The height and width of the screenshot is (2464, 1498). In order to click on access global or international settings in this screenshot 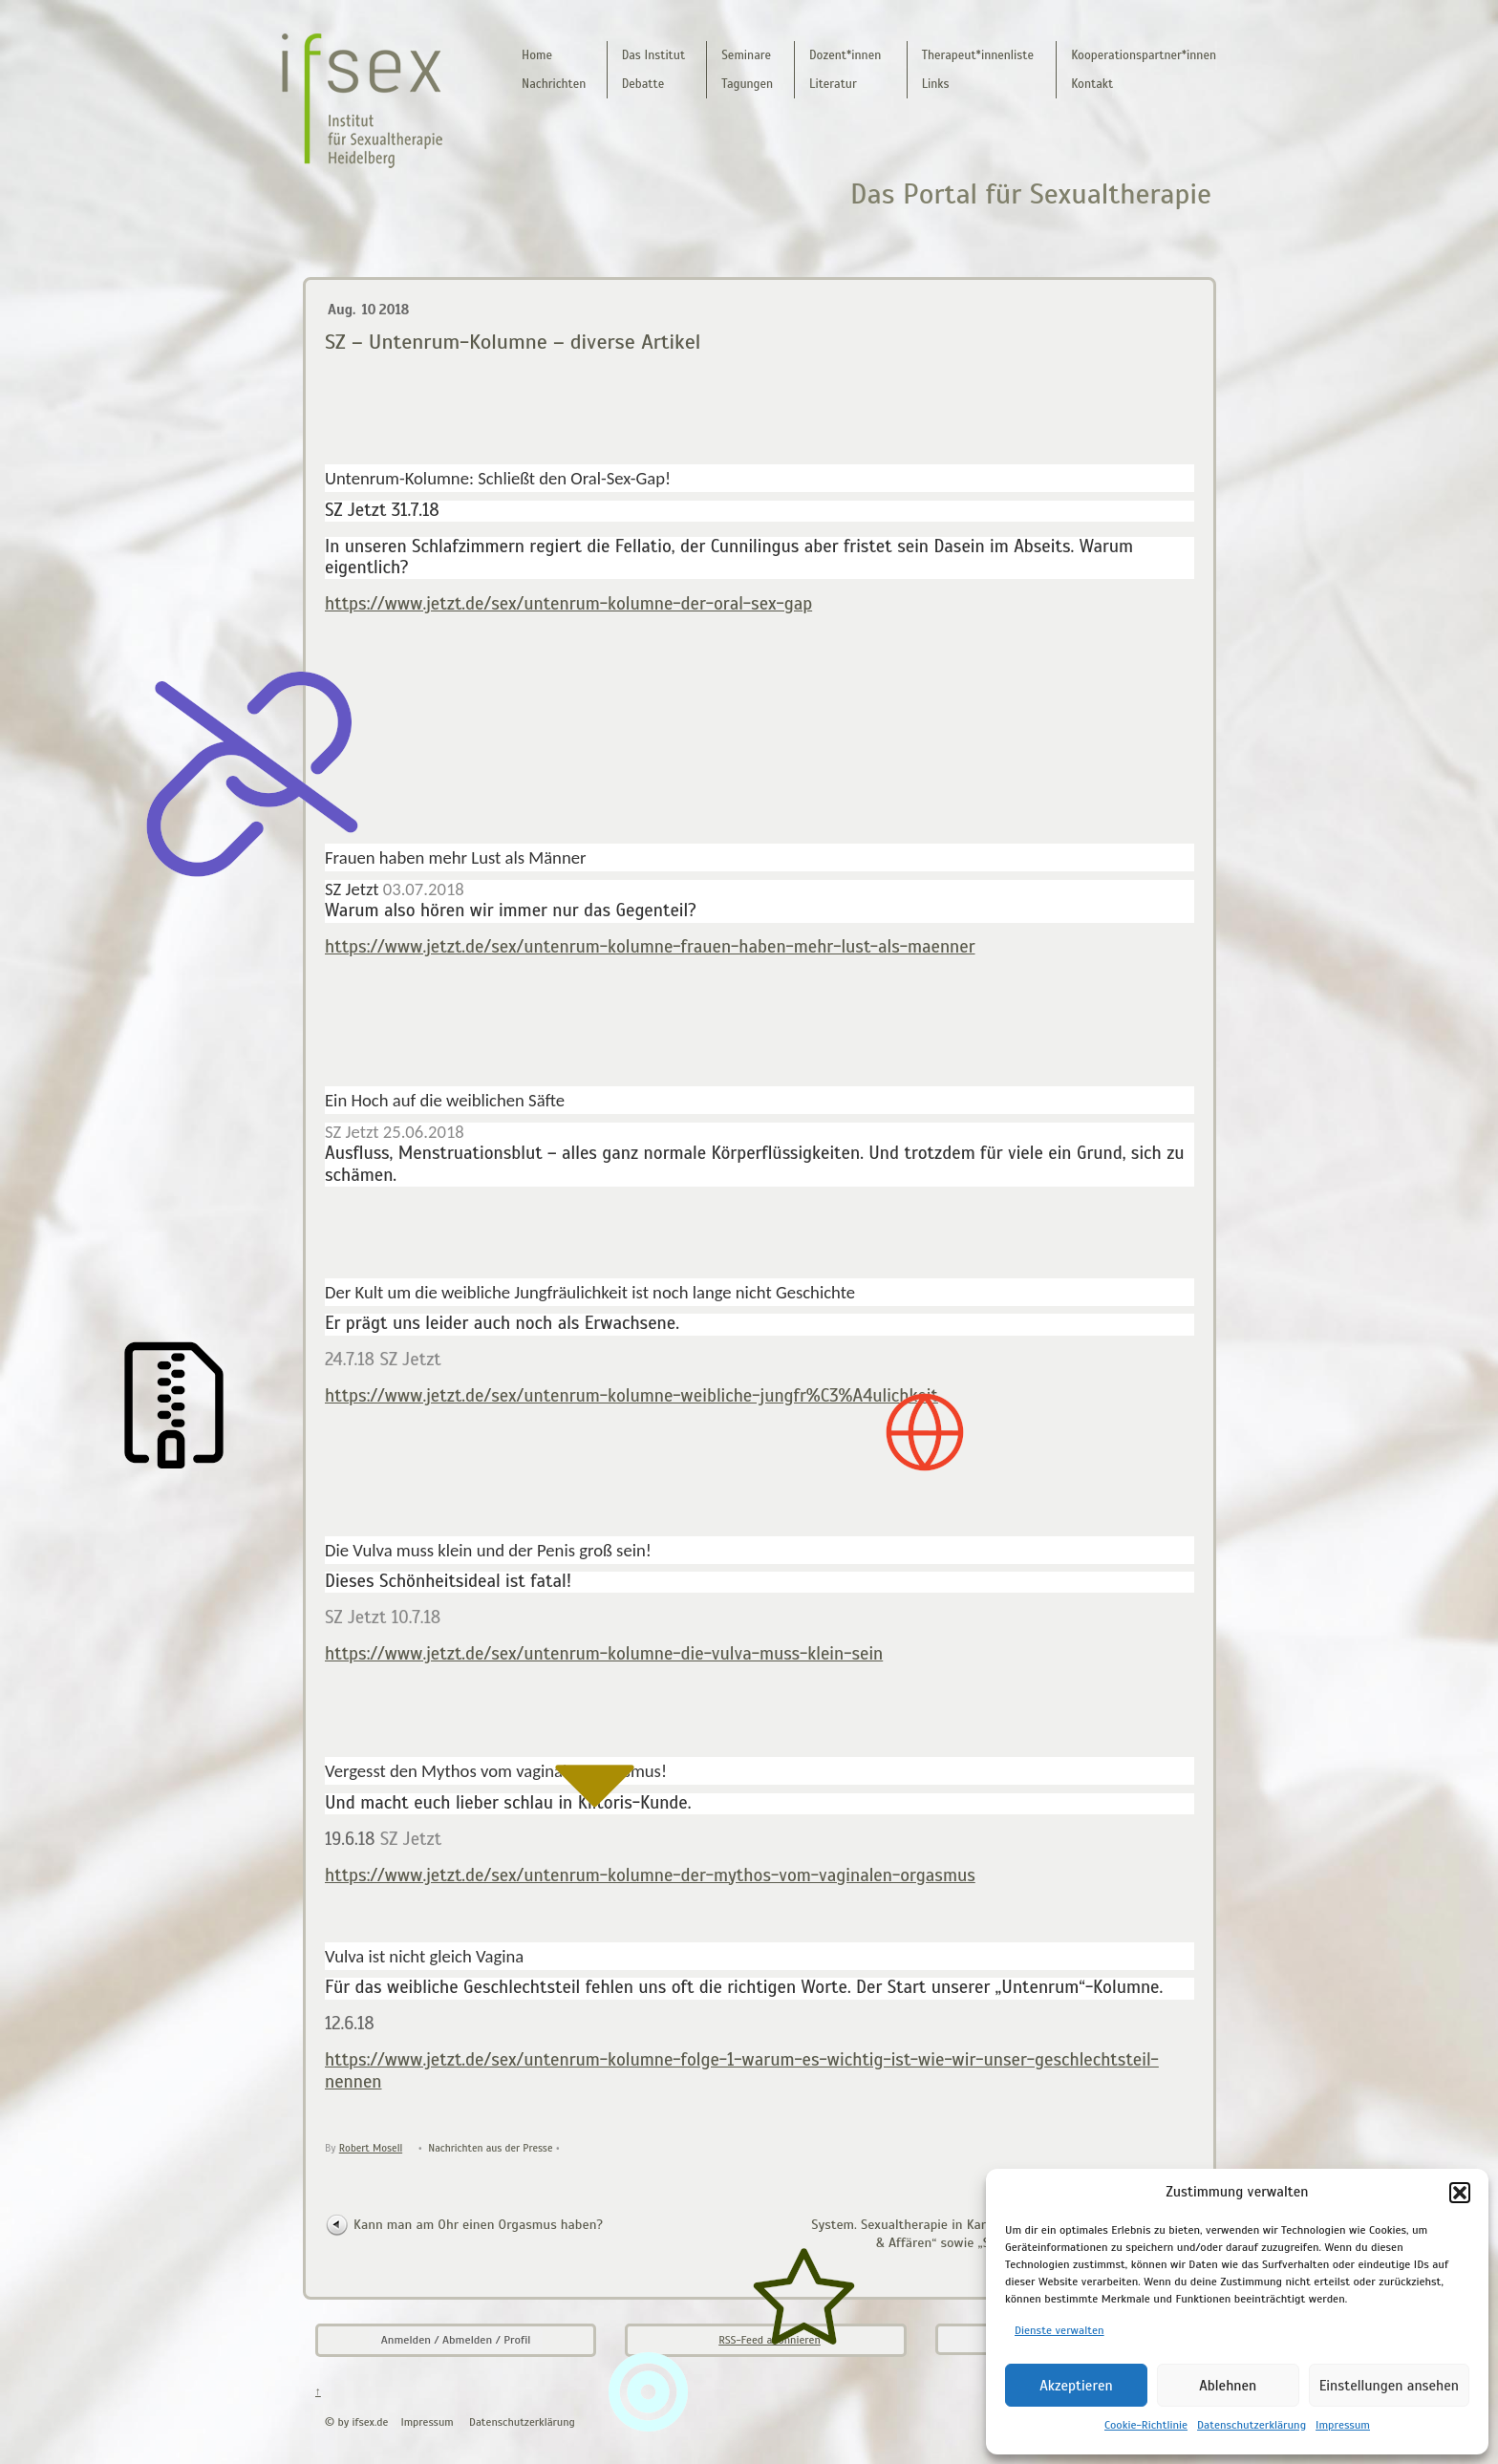, I will do `click(925, 1432)`.